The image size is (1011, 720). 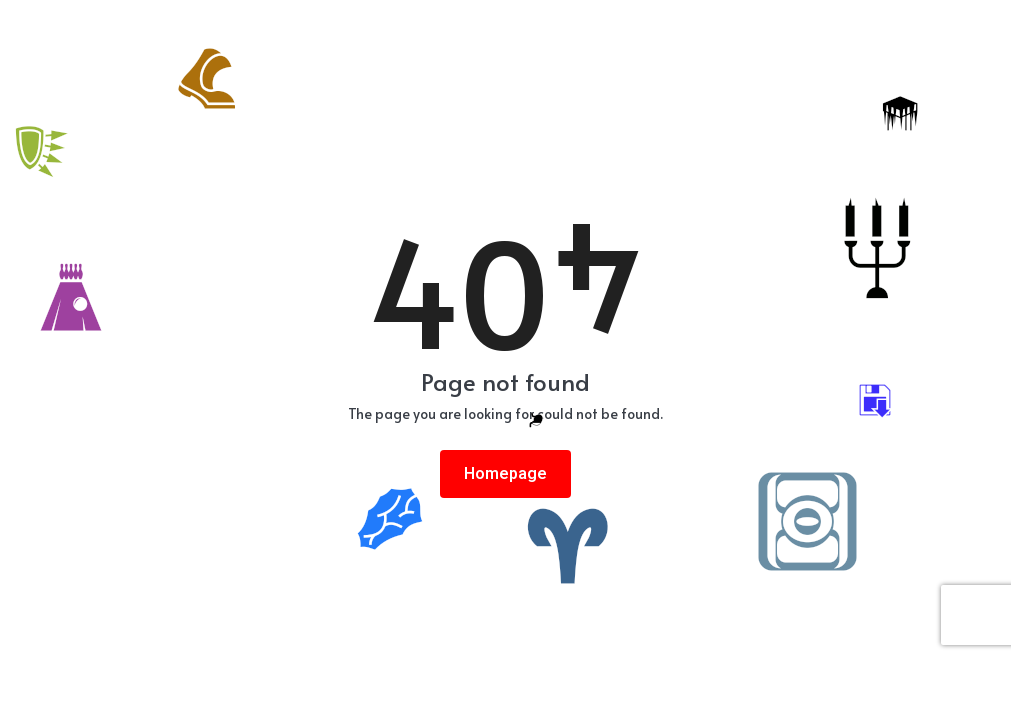 I want to click on abstract game piece or token indicator, so click(x=807, y=521).